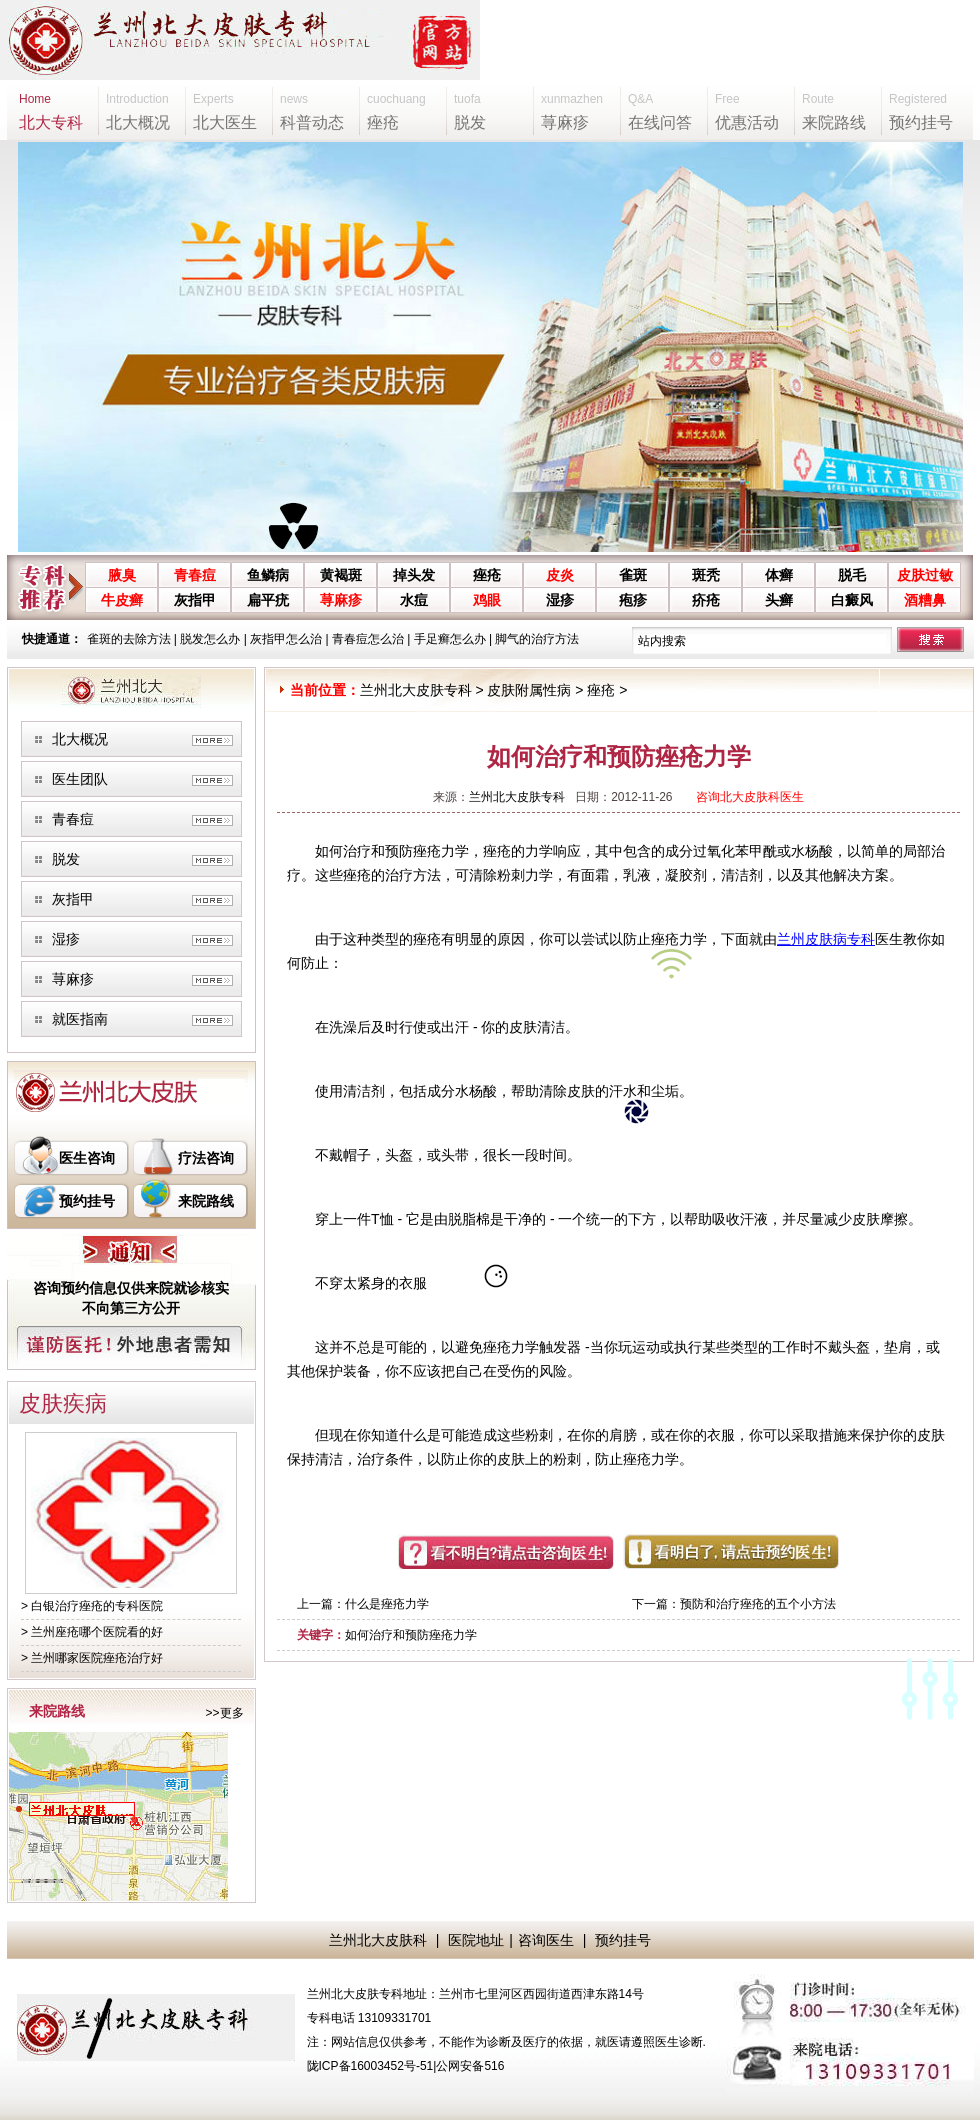 The height and width of the screenshot is (2120, 980). What do you see at coordinates (293, 527) in the screenshot?
I see `indicates radioactive or hazardous material warning` at bounding box center [293, 527].